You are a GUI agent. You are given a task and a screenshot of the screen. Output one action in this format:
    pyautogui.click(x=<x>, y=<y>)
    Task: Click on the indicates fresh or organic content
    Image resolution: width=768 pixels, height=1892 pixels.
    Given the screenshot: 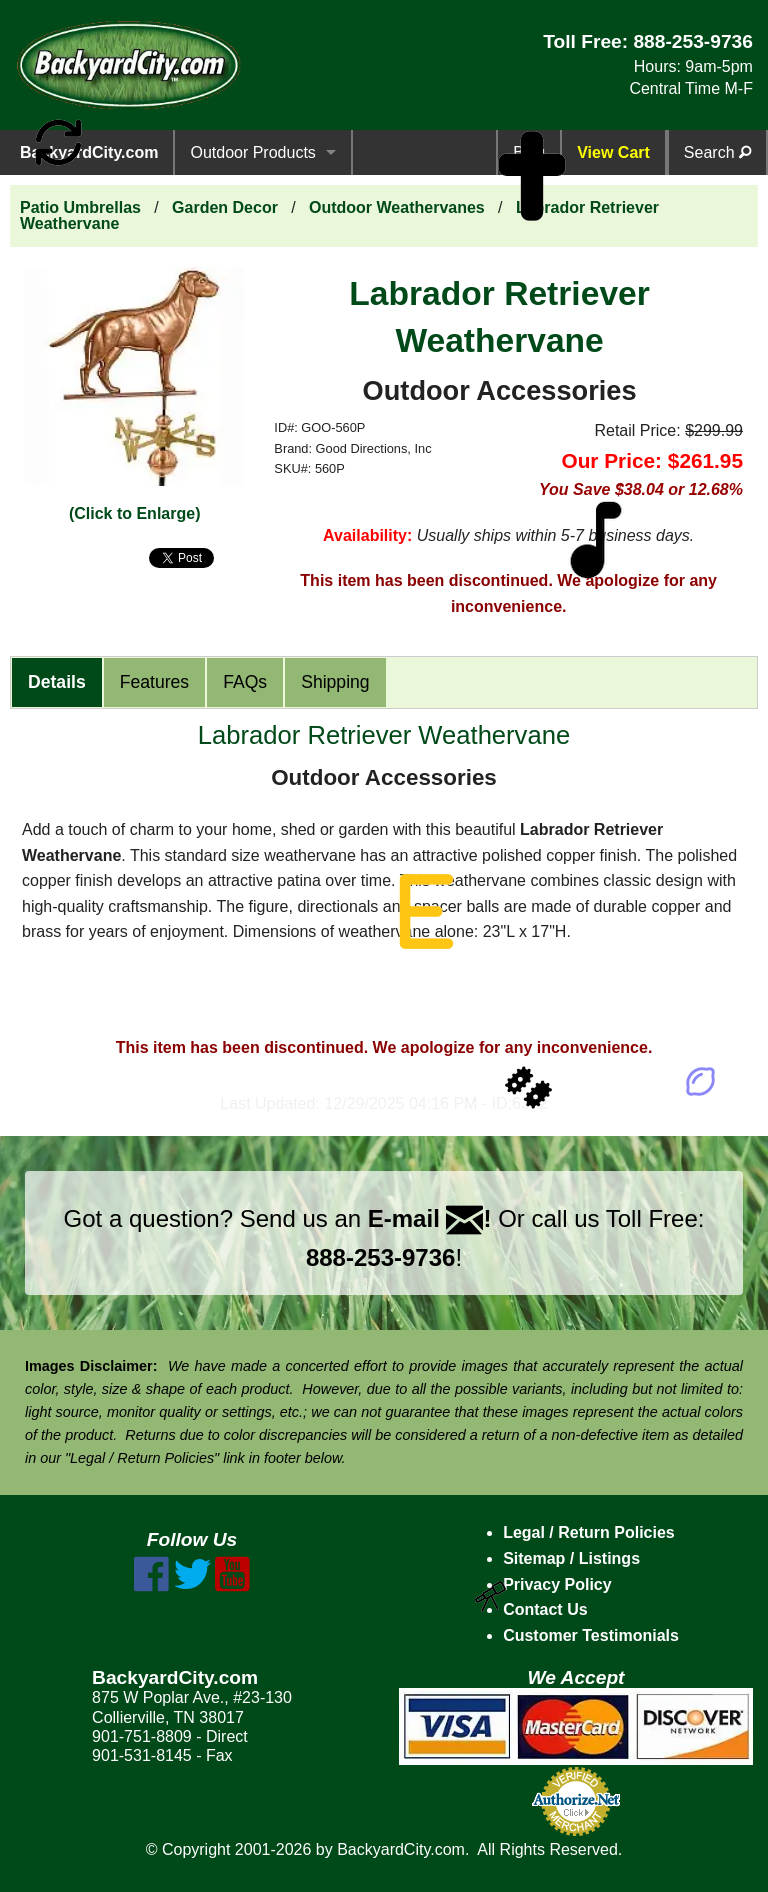 What is the action you would take?
    pyautogui.click(x=700, y=1081)
    